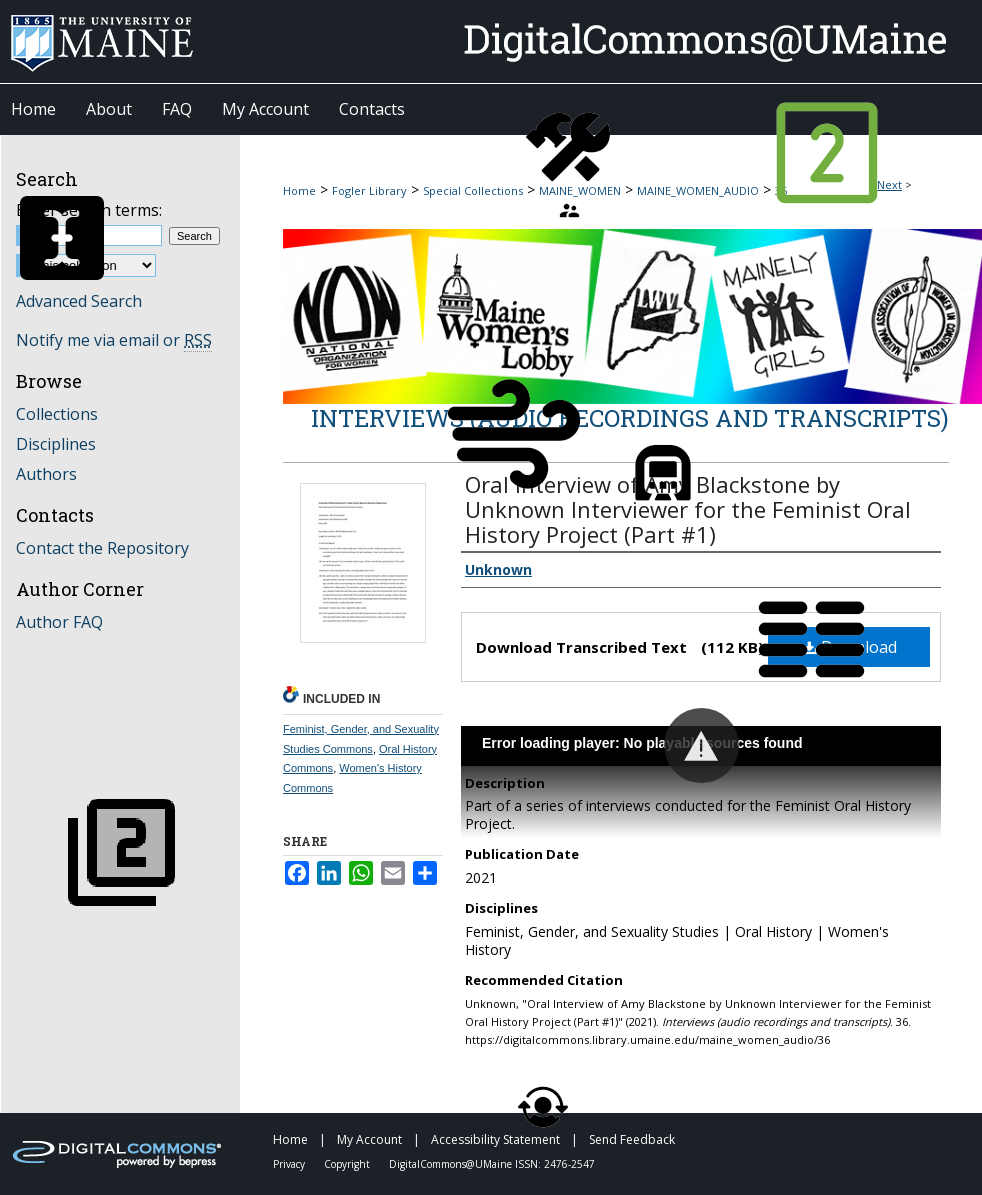 This screenshot has height=1195, width=982. What do you see at coordinates (663, 475) in the screenshot?
I see `access subway or metro transit information` at bounding box center [663, 475].